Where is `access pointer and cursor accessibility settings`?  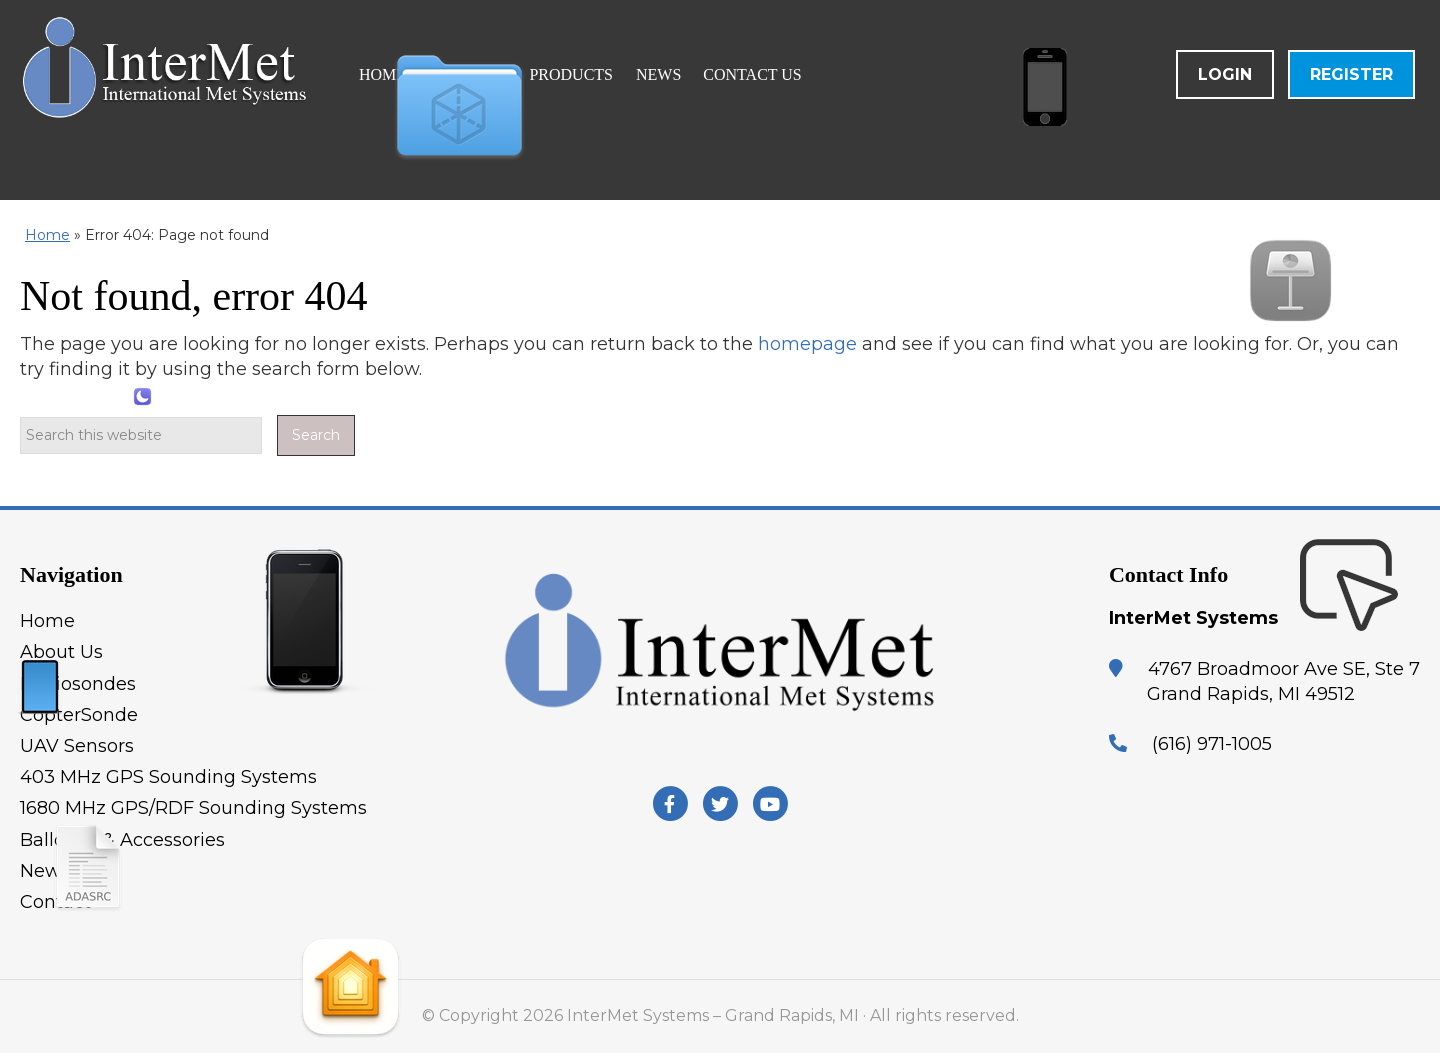 access pointer and cursor accessibility settings is located at coordinates (1349, 582).